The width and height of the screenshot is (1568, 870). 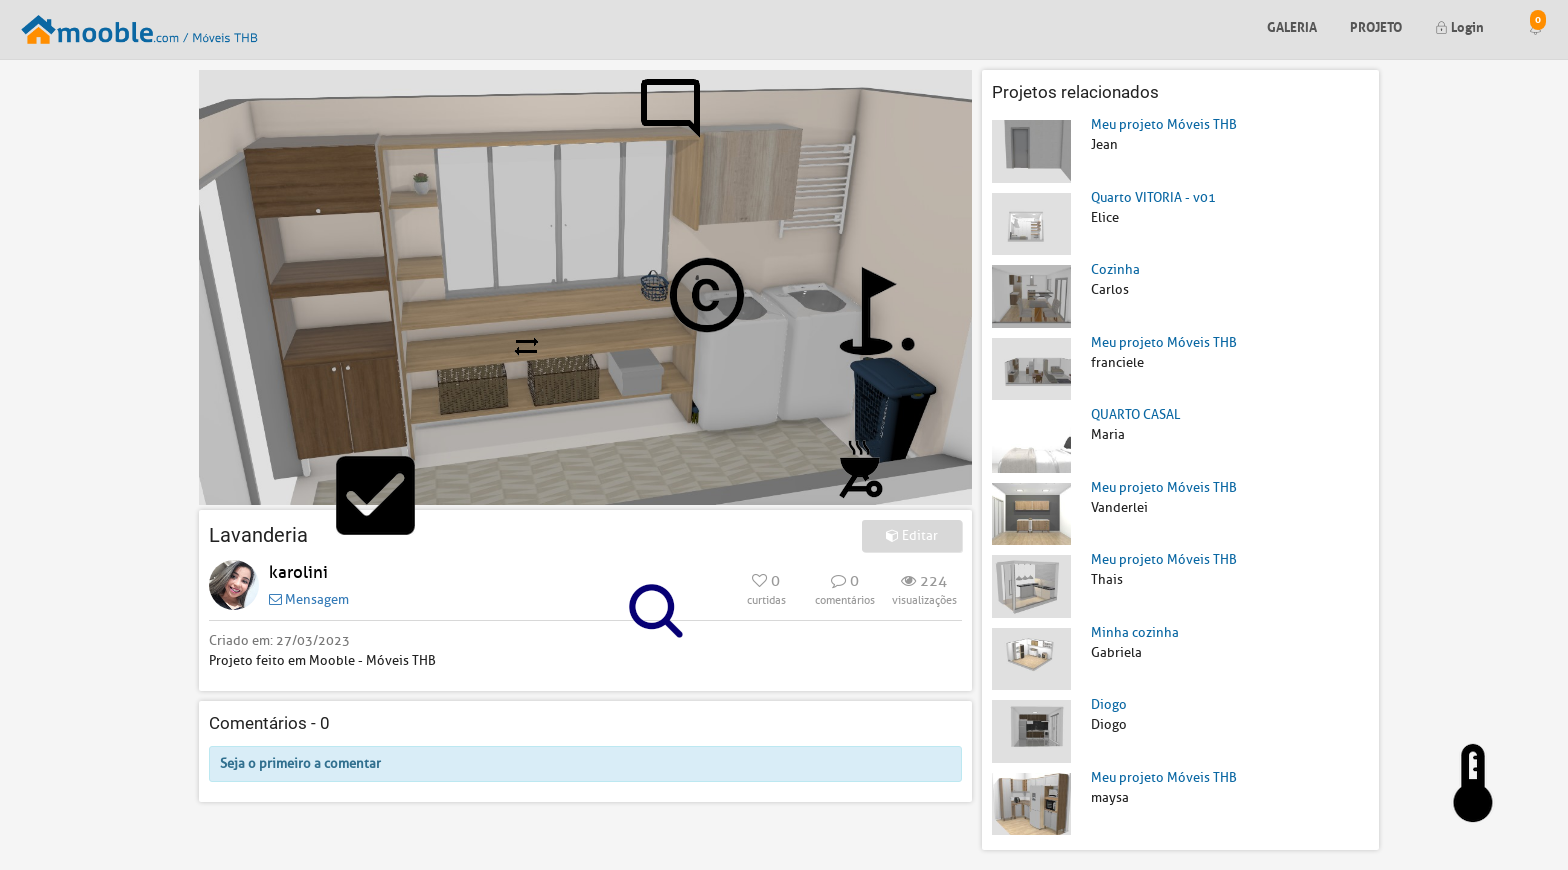 I want to click on open comments or discussion thread, so click(x=670, y=108).